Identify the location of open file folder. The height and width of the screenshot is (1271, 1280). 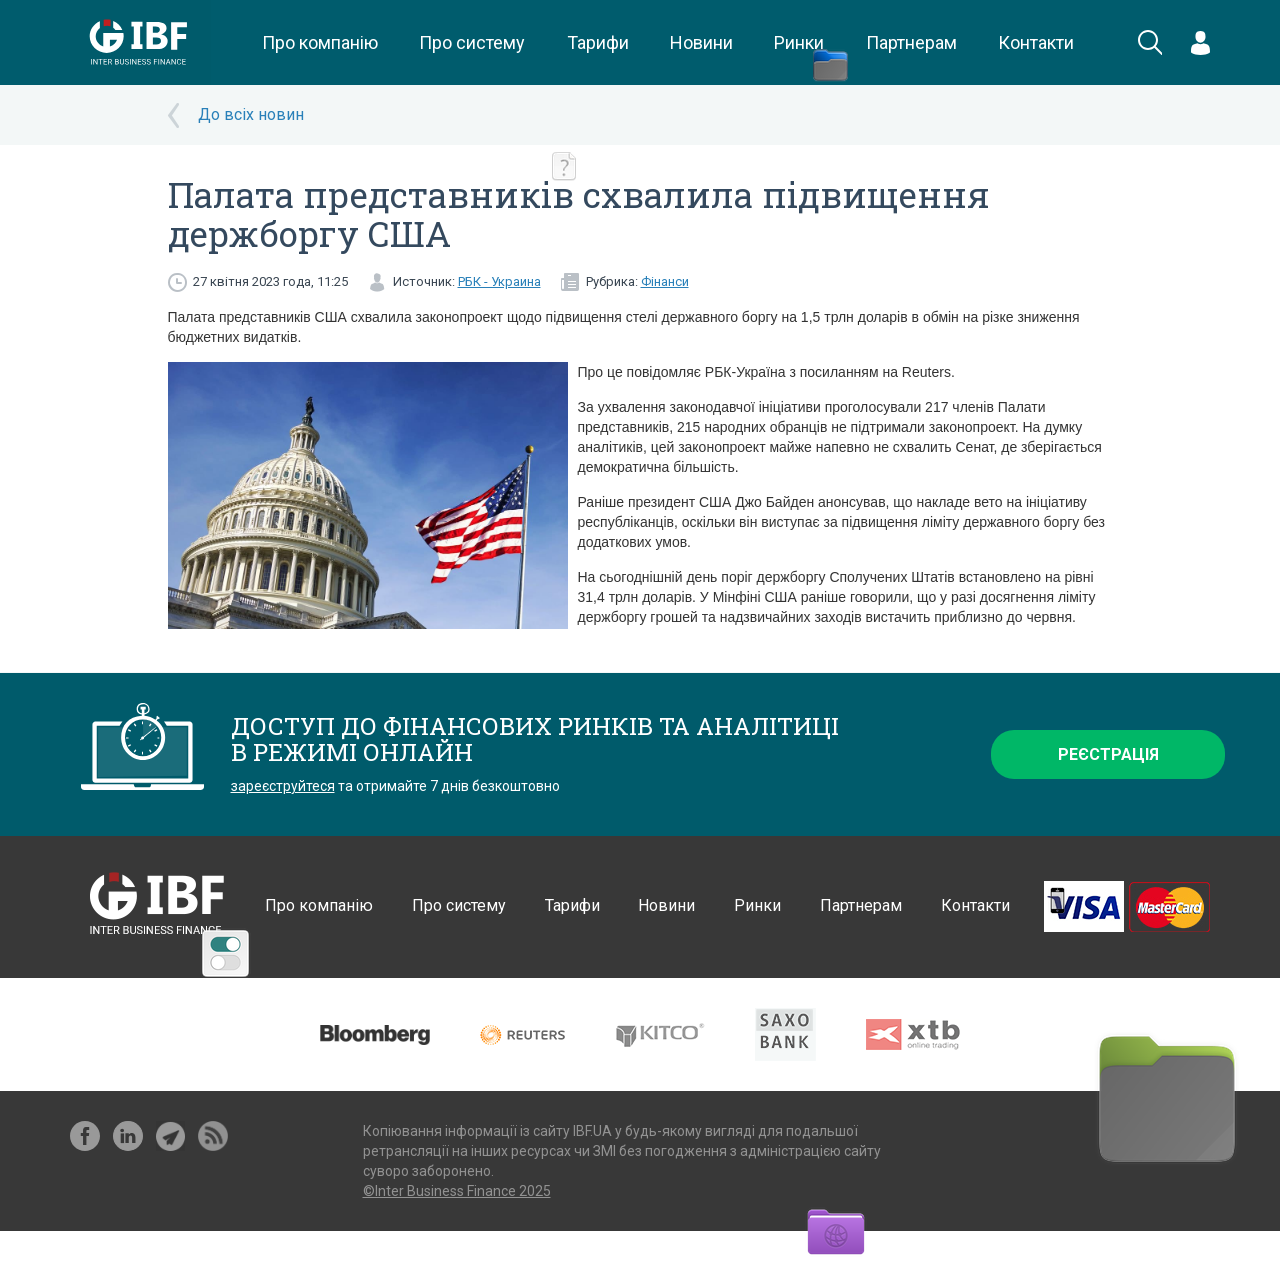
(1167, 1099).